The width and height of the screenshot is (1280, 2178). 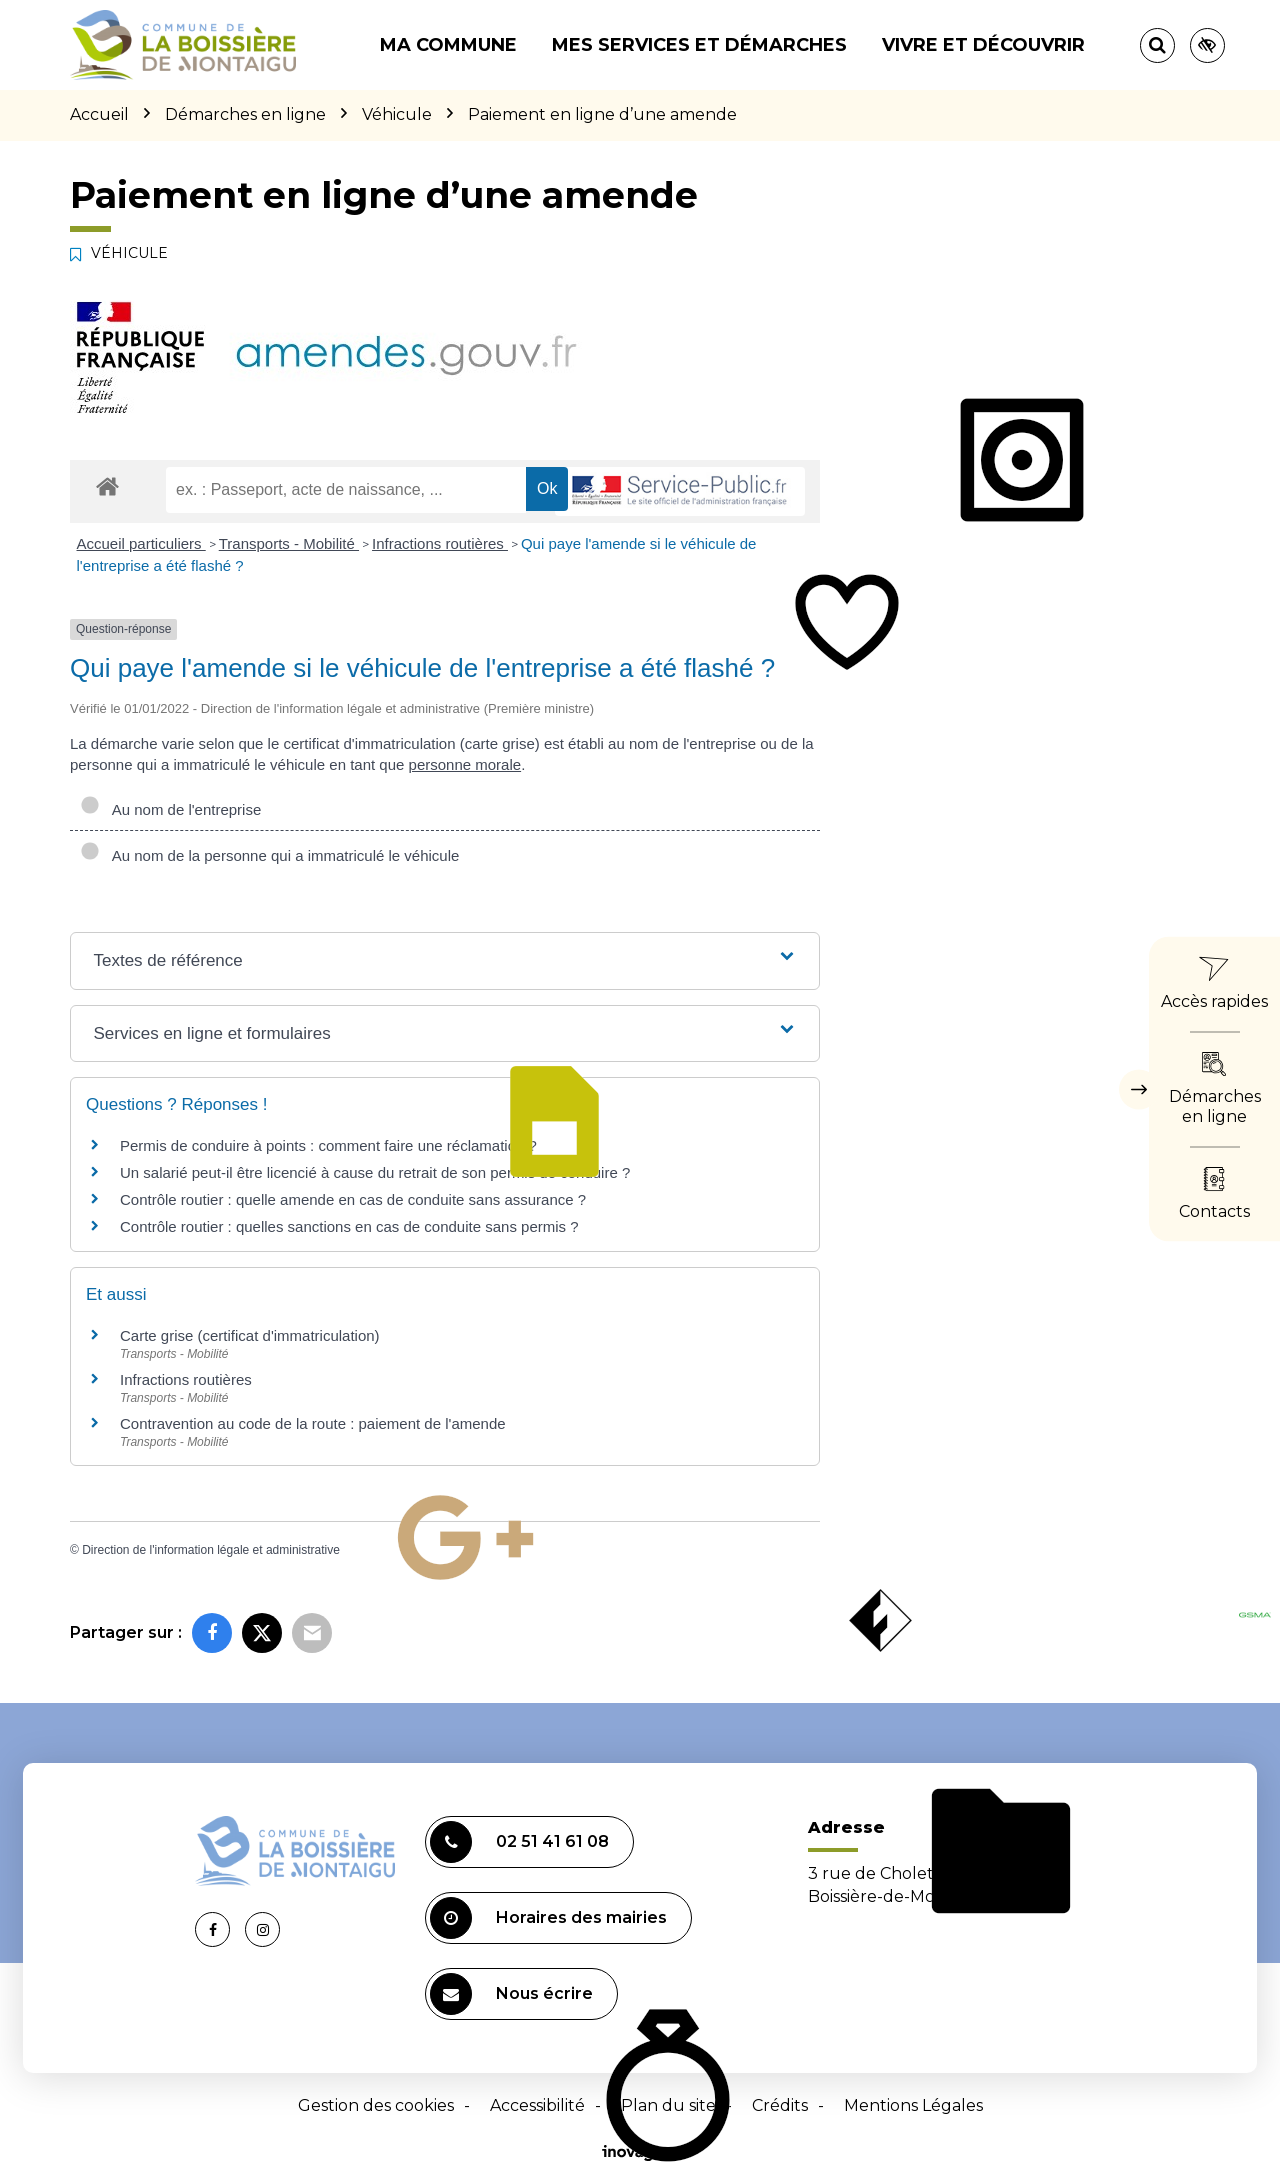 What do you see at coordinates (847, 621) in the screenshot?
I see `add to favorites` at bounding box center [847, 621].